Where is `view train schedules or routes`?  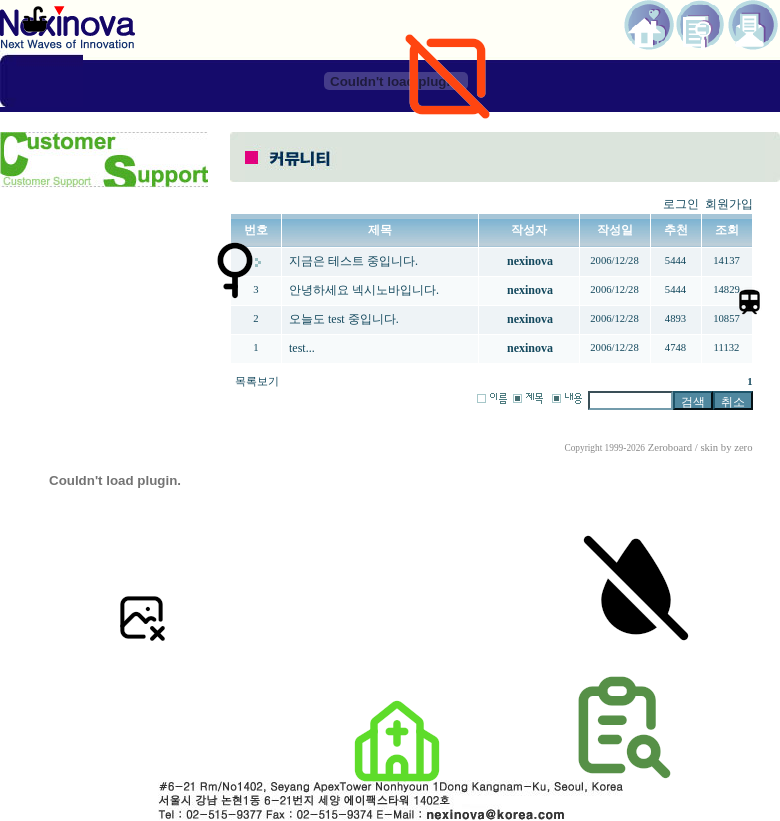
view train schedules or routes is located at coordinates (749, 302).